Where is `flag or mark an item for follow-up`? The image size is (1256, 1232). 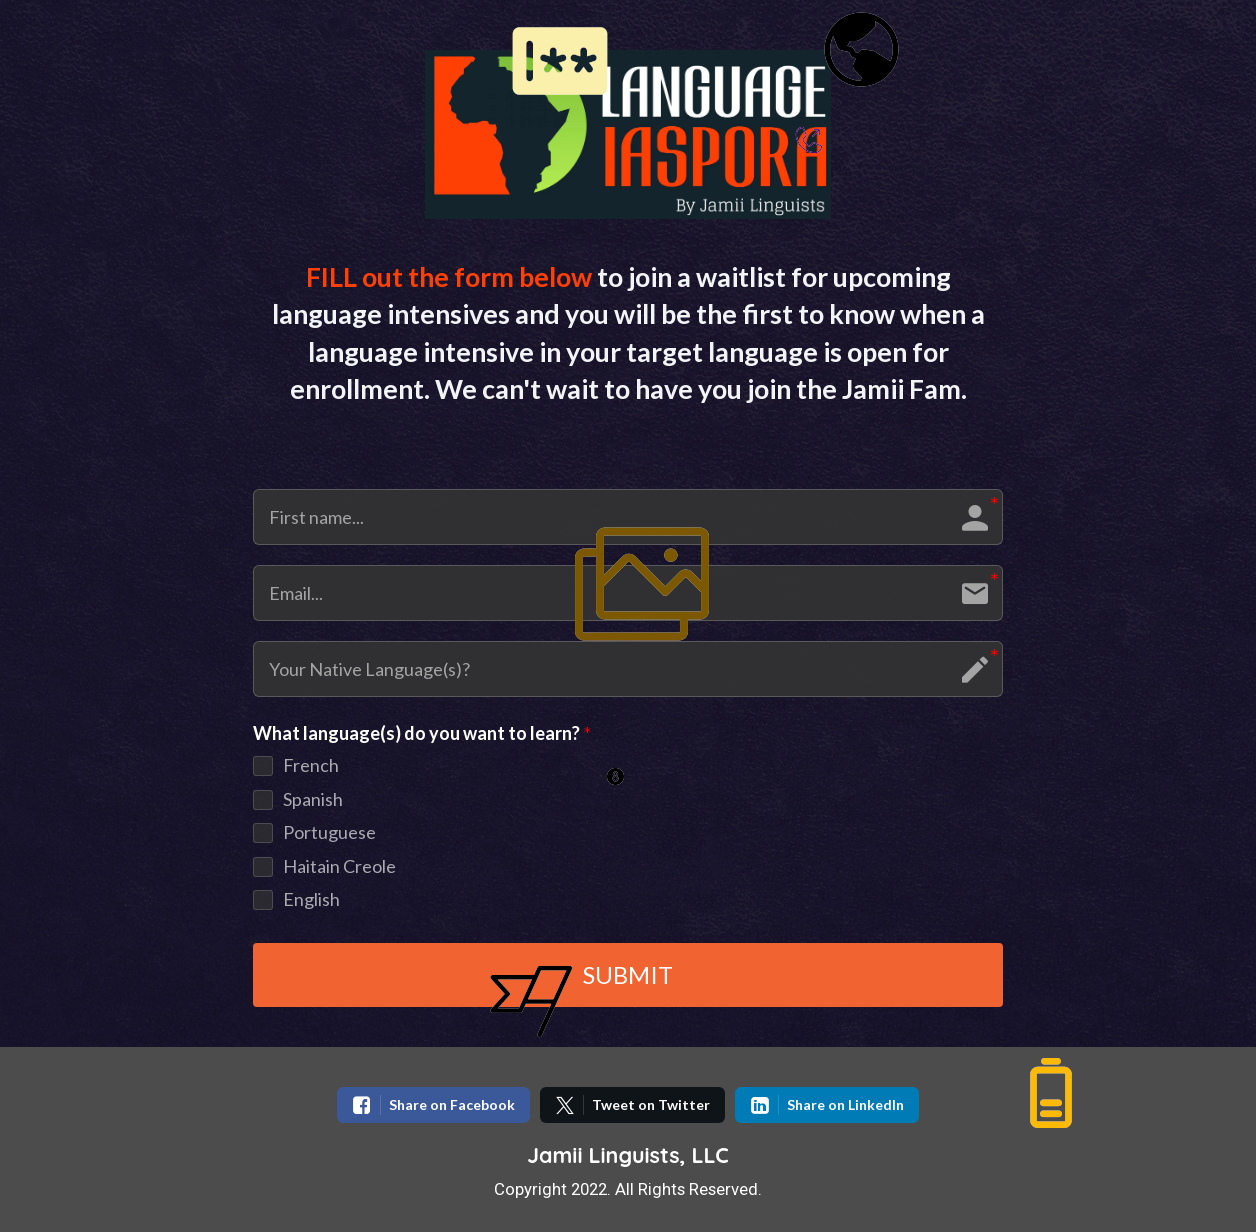
flag or mark an item for follow-up is located at coordinates (530, 998).